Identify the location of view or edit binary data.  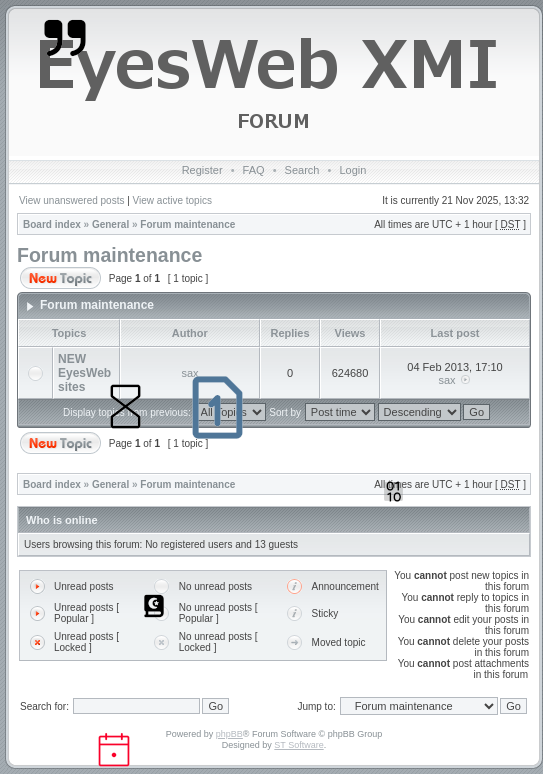
(393, 491).